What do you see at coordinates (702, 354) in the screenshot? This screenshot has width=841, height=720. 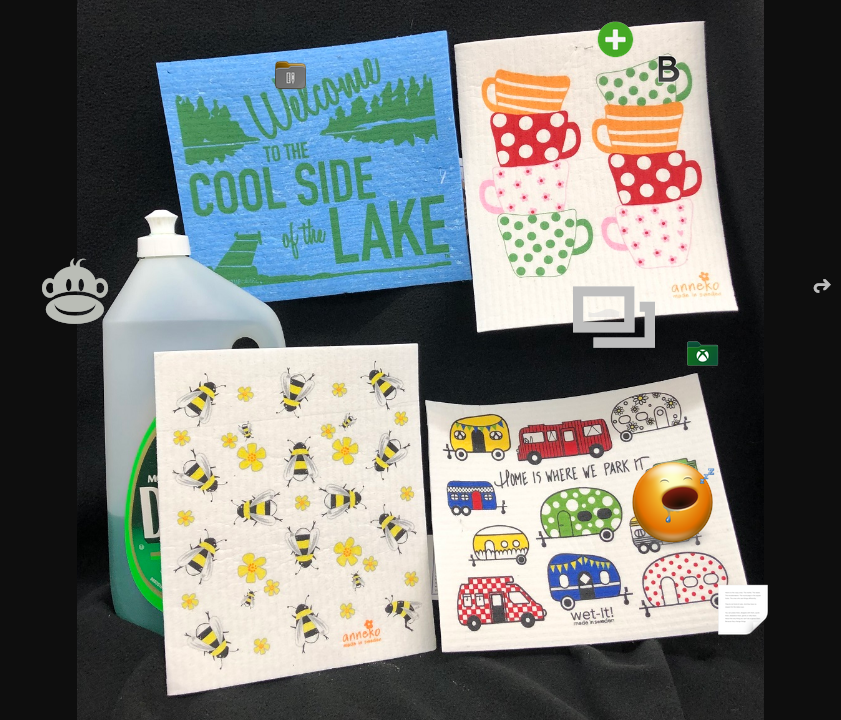 I see `open folder containing Xbox games or apps` at bounding box center [702, 354].